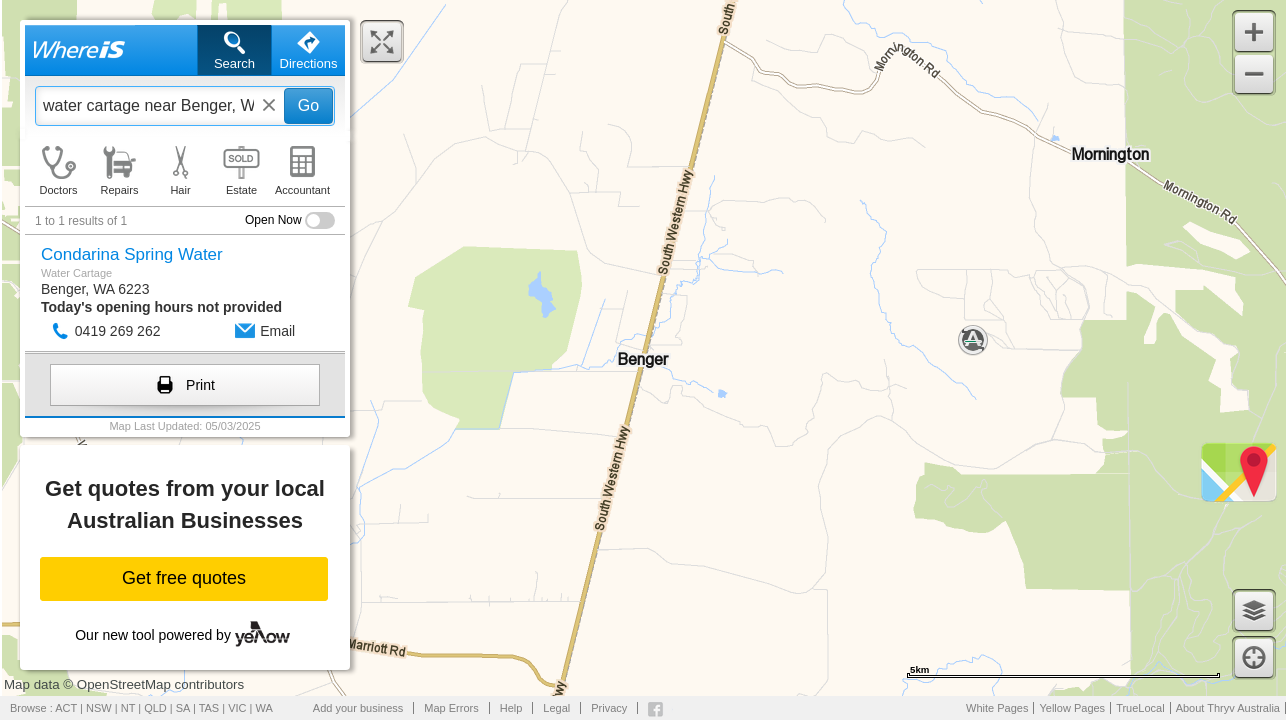  I want to click on check for available software updates, so click(973, 340).